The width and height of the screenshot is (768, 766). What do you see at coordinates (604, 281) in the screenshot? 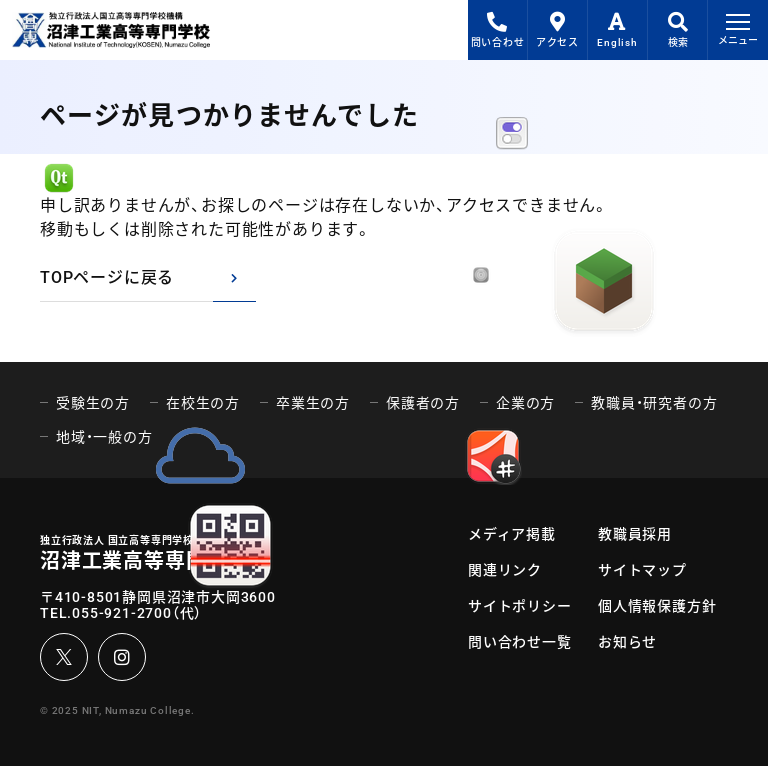
I see `launch minecraft` at bounding box center [604, 281].